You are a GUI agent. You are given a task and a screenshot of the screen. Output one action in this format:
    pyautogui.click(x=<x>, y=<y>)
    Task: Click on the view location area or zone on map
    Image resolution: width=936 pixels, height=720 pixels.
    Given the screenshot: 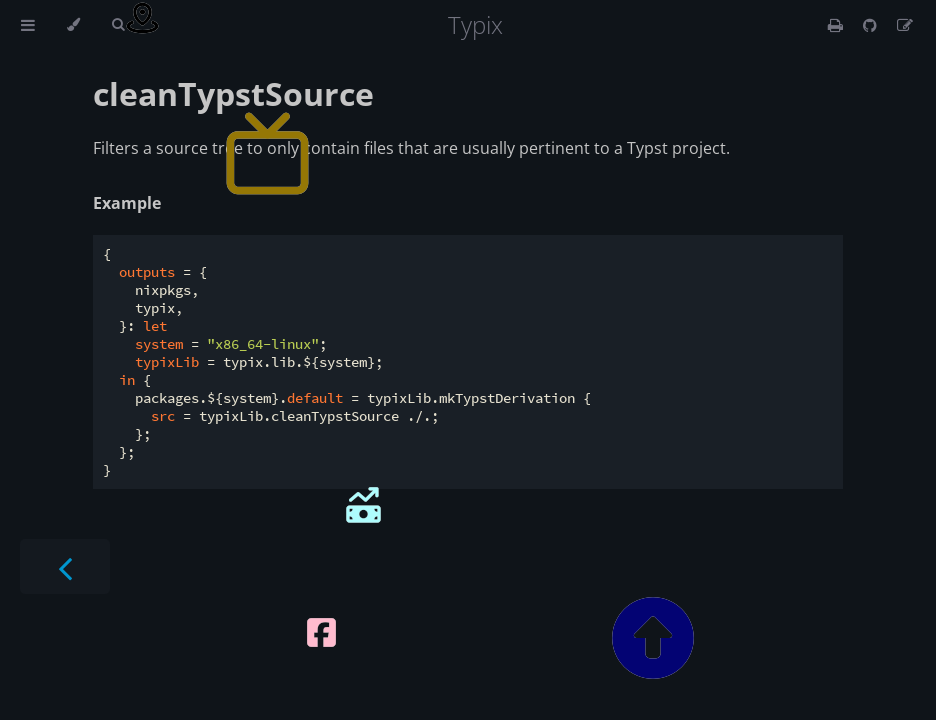 What is the action you would take?
    pyautogui.click(x=142, y=18)
    